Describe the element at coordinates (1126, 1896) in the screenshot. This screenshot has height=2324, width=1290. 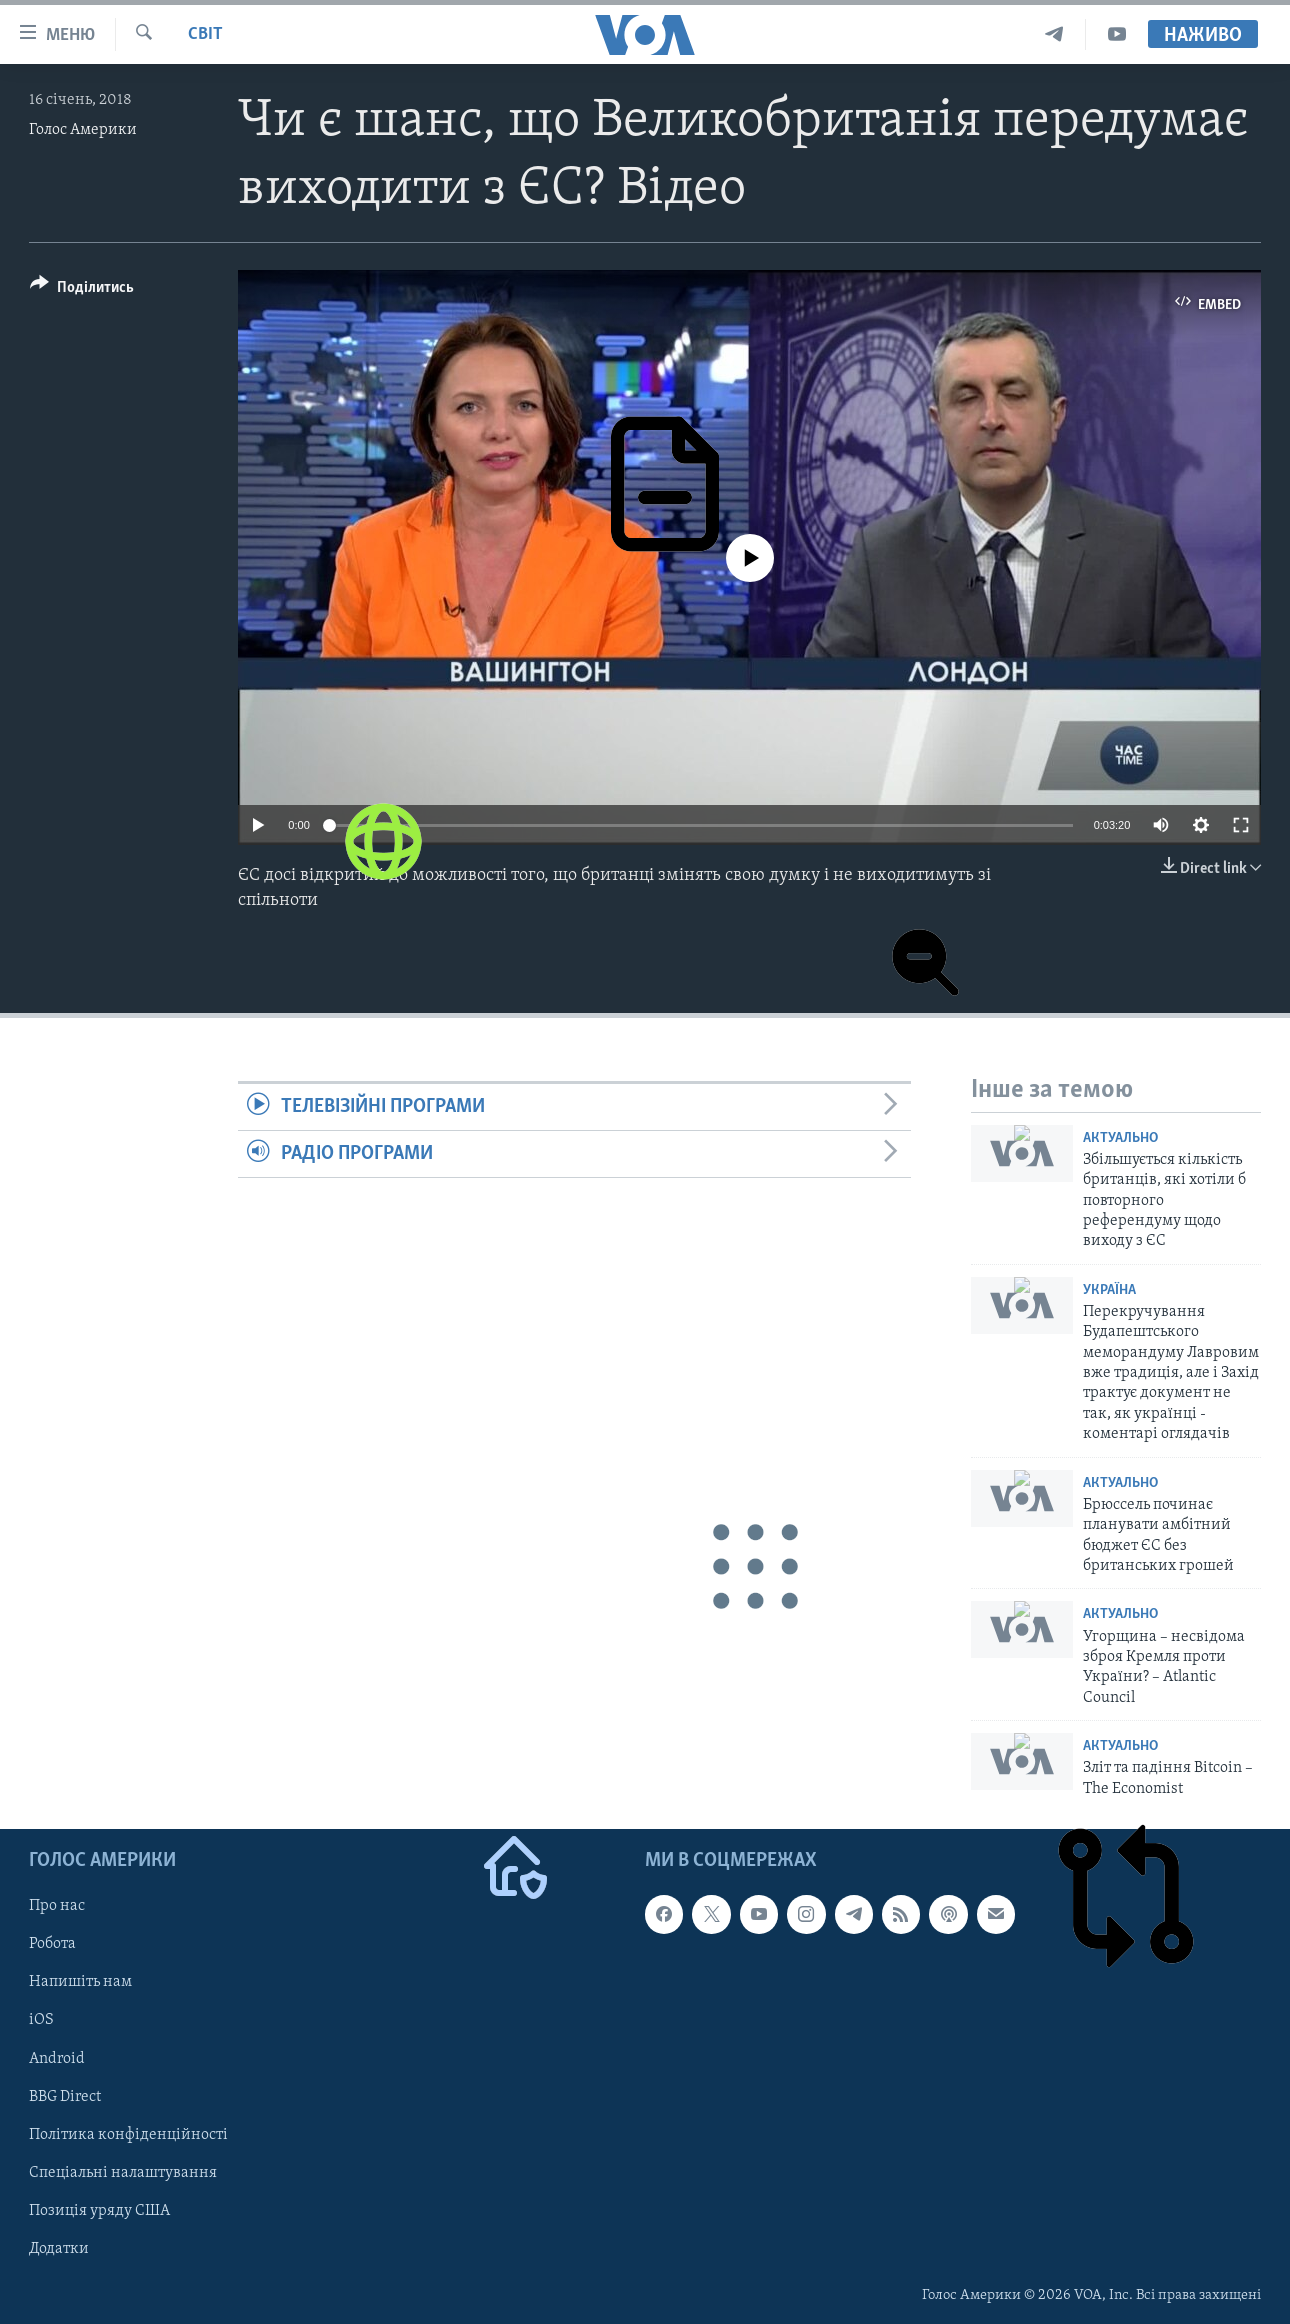
I see `compare branches or commits in a repository` at that location.